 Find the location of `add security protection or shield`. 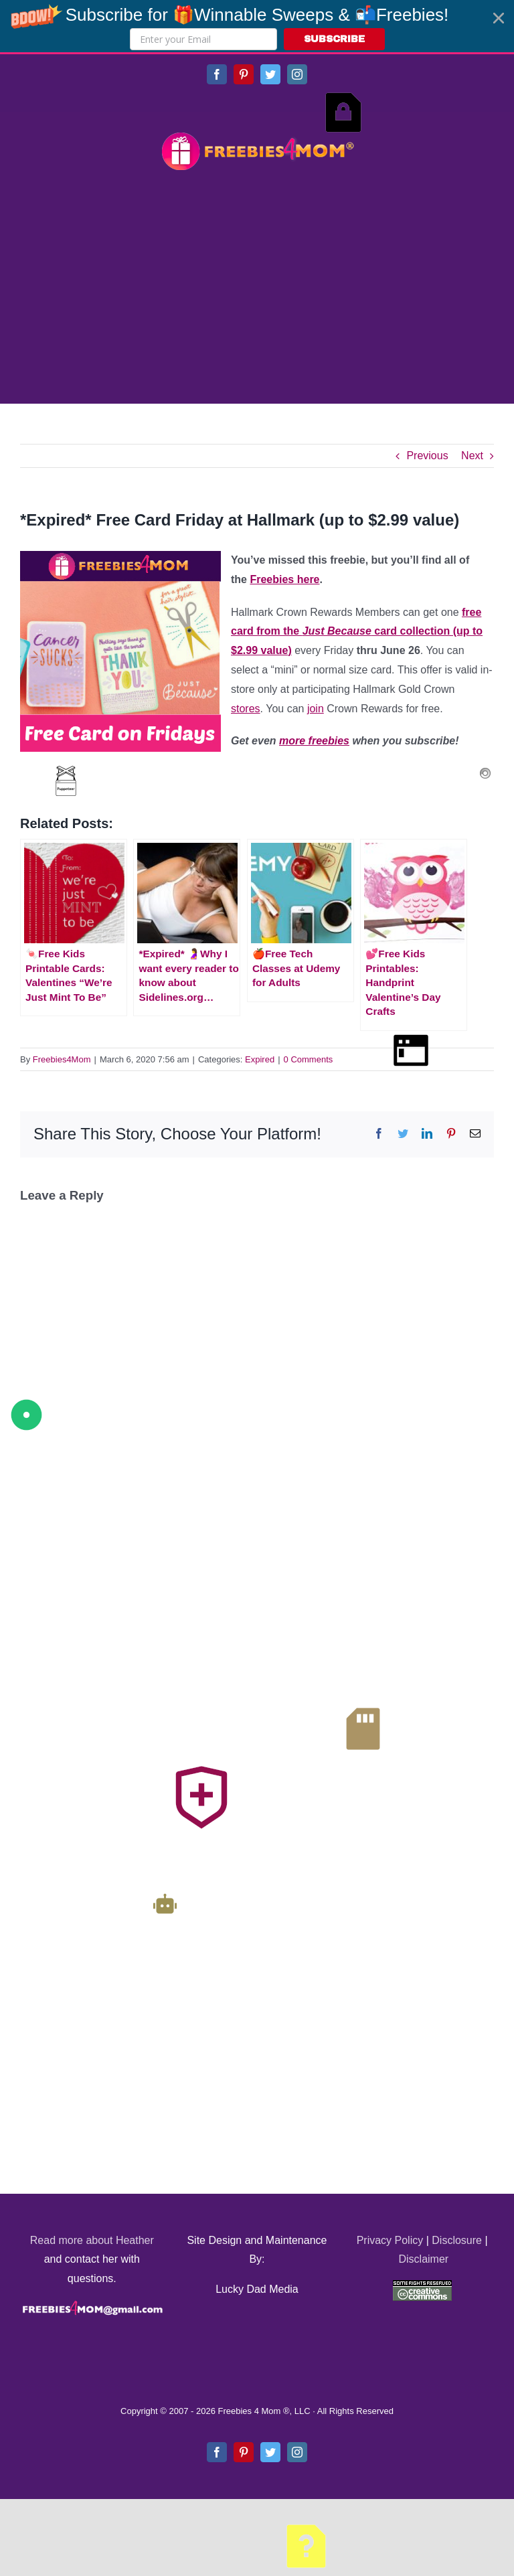

add security protection or shield is located at coordinates (201, 1797).